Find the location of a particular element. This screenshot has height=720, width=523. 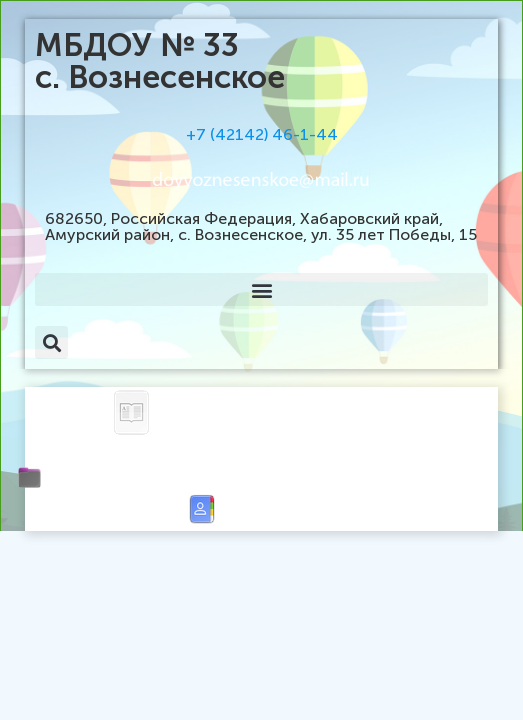

open file folder is located at coordinates (29, 477).